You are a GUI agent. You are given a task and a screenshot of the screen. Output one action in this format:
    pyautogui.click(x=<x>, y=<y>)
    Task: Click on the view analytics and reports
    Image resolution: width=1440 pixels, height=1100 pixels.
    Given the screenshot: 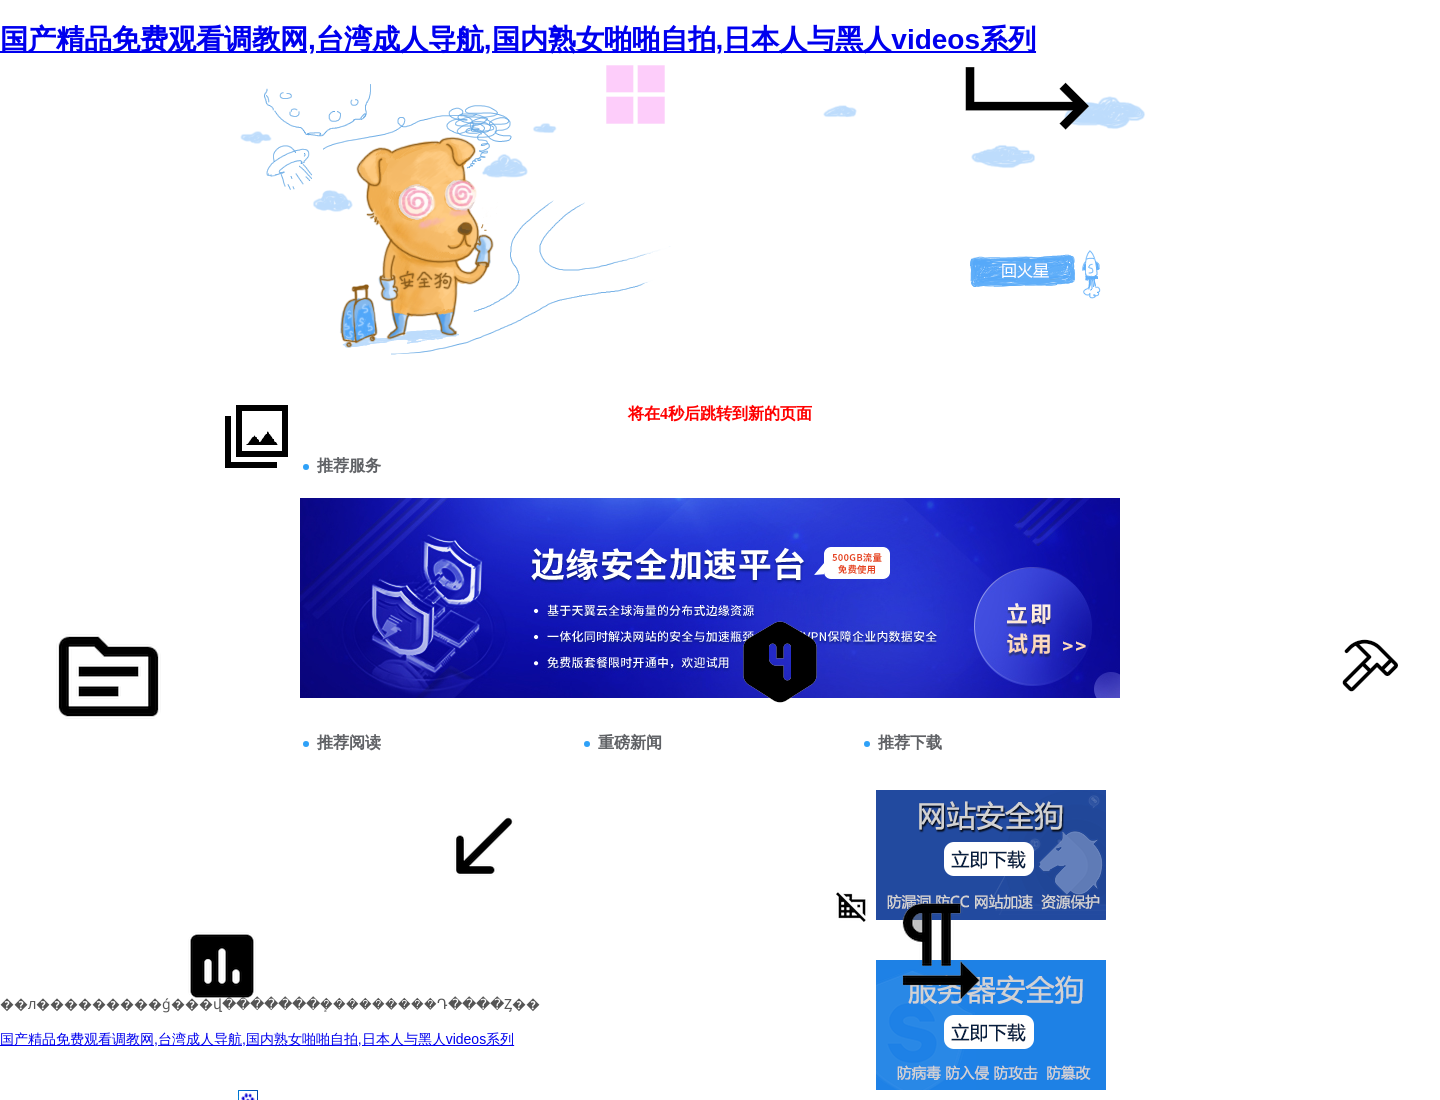 What is the action you would take?
    pyautogui.click(x=222, y=966)
    